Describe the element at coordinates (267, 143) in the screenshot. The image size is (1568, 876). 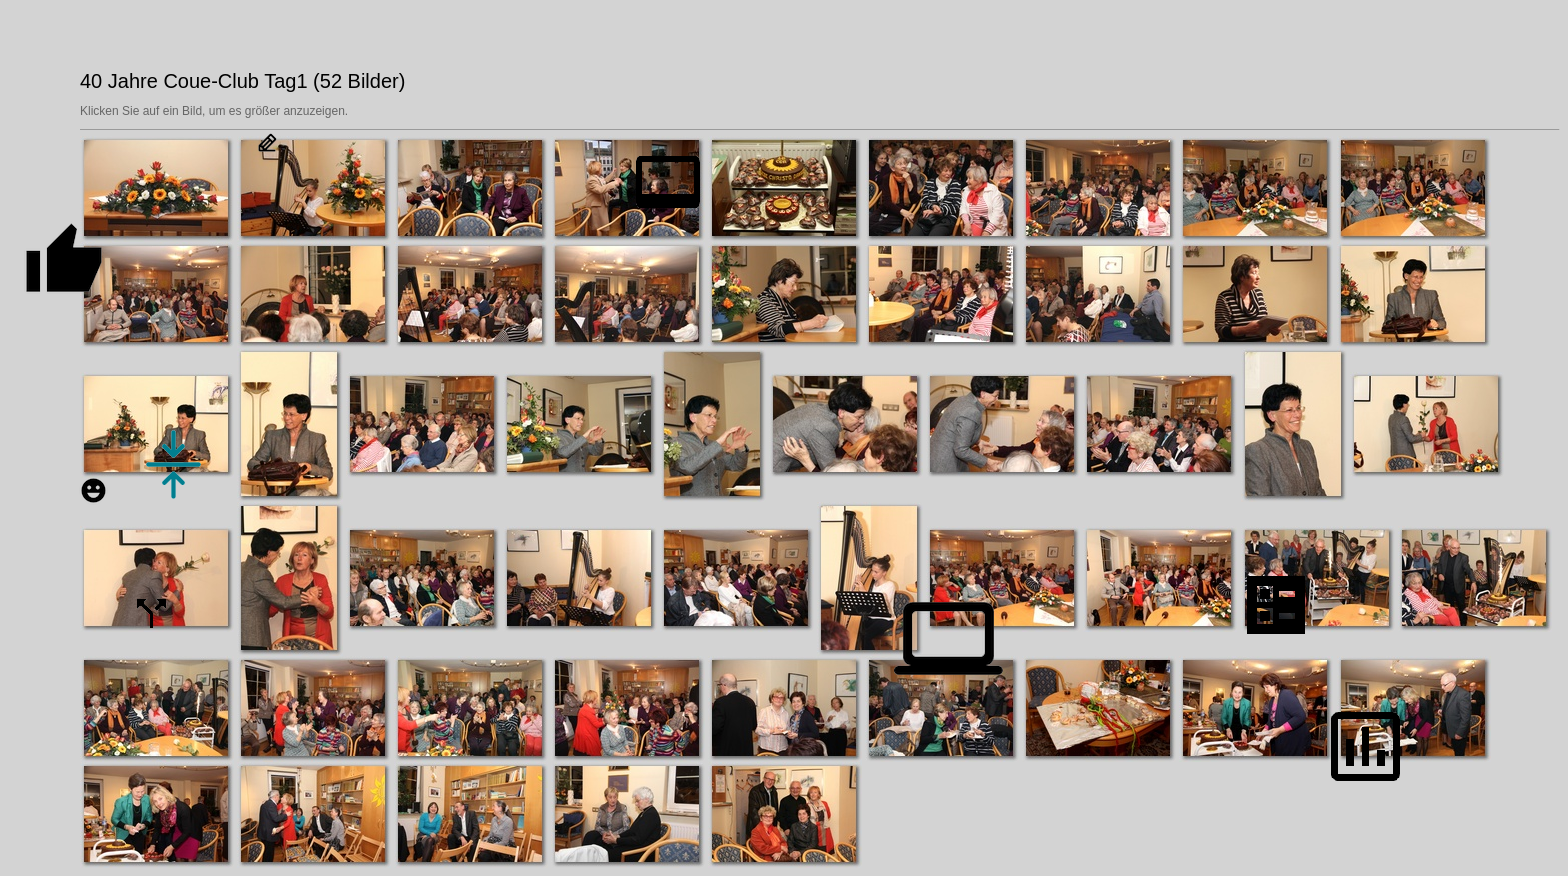
I see `edit or modify content` at that location.